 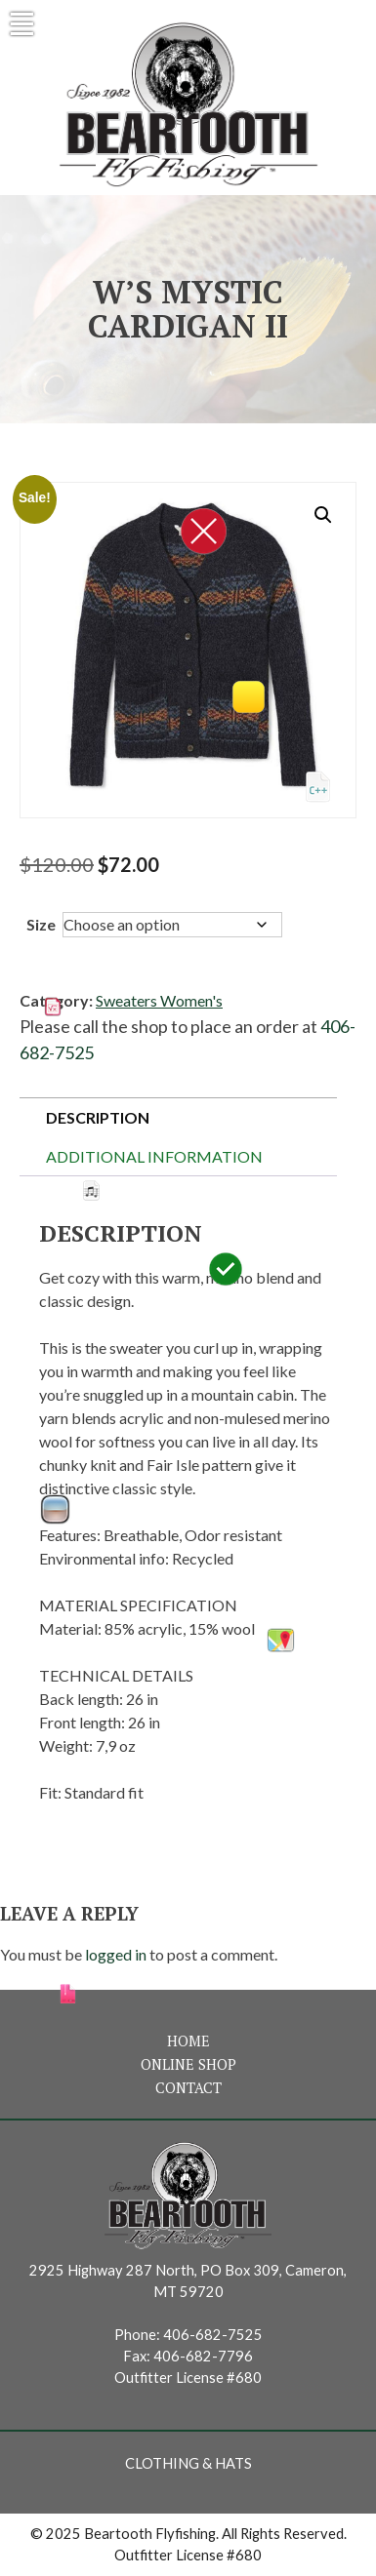 What do you see at coordinates (67, 1994) in the screenshot?
I see `a virtualbox virtual disk image file` at bounding box center [67, 1994].